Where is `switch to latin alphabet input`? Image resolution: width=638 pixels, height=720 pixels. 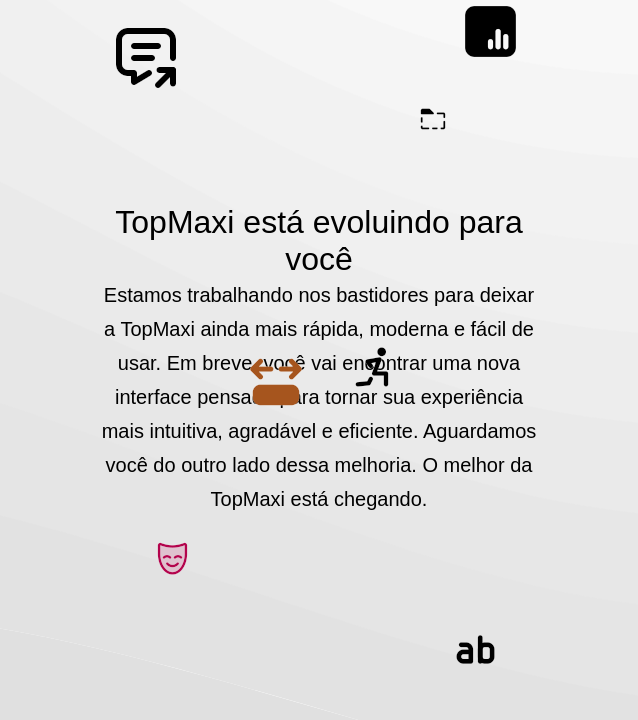
switch to latin alphabet input is located at coordinates (475, 649).